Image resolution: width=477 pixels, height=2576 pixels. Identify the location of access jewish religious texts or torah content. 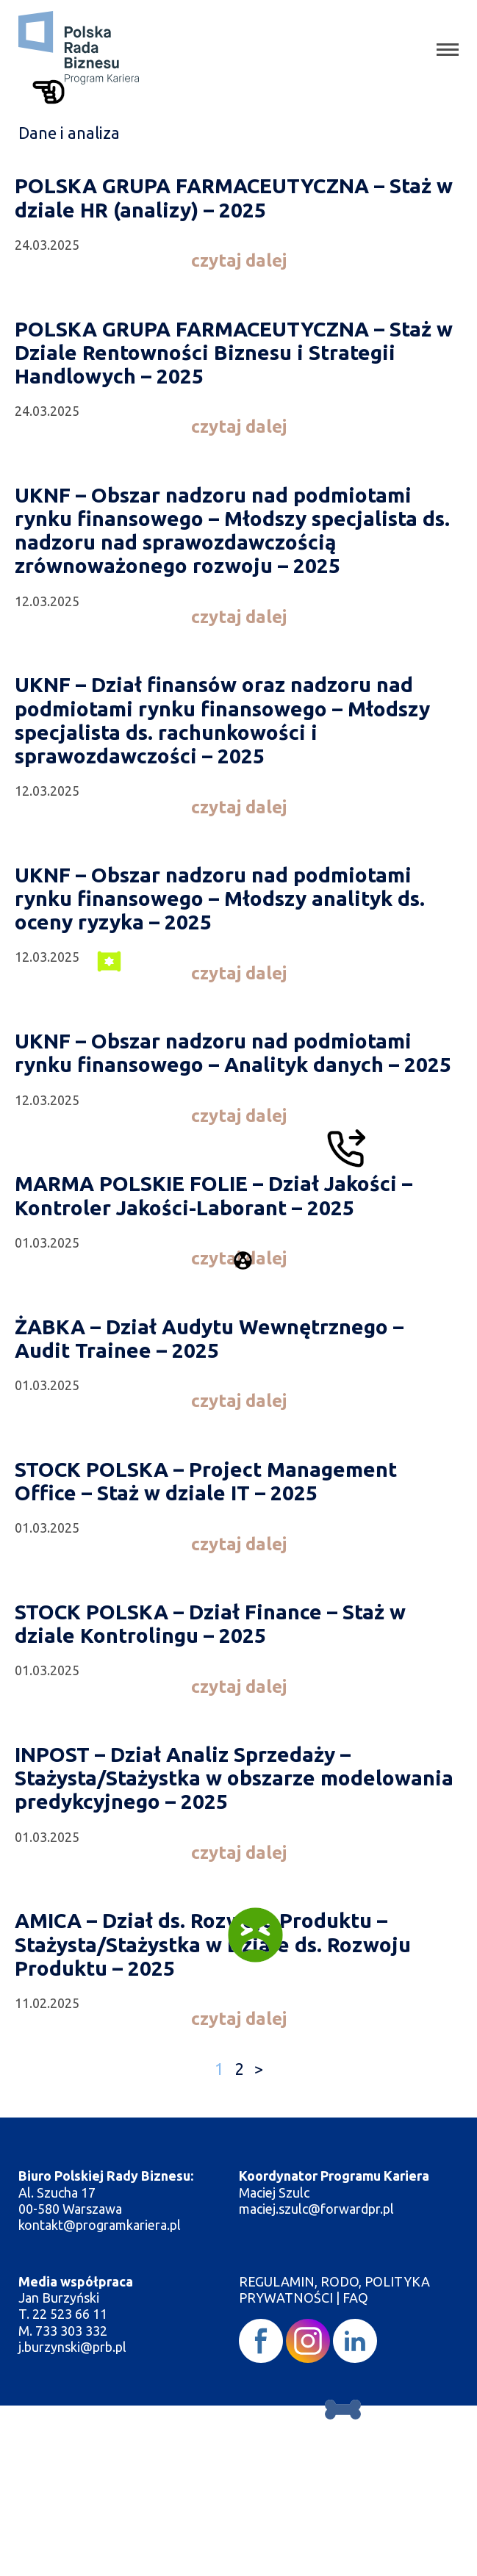
(109, 961).